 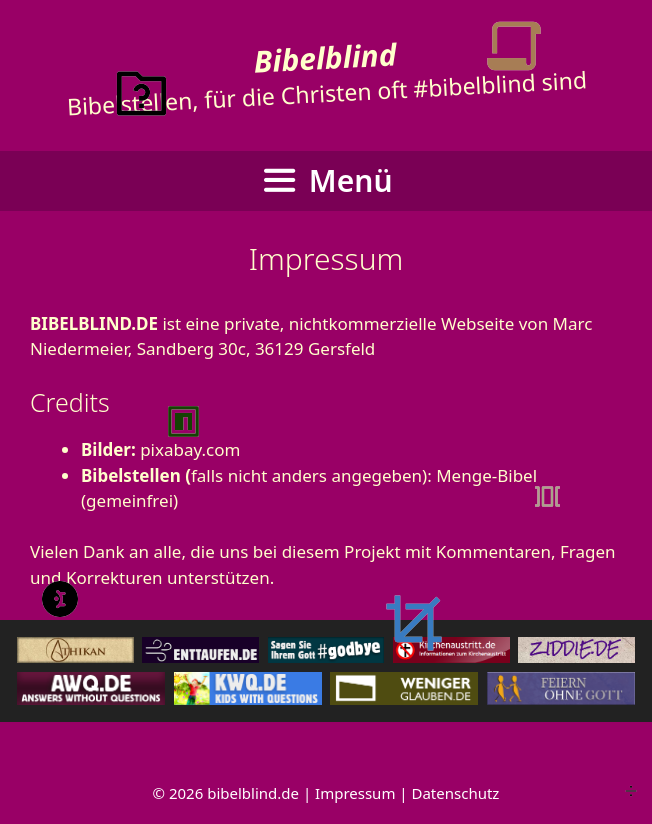 What do you see at coordinates (631, 791) in the screenshot?
I see `perform division calculation` at bounding box center [631, 791].